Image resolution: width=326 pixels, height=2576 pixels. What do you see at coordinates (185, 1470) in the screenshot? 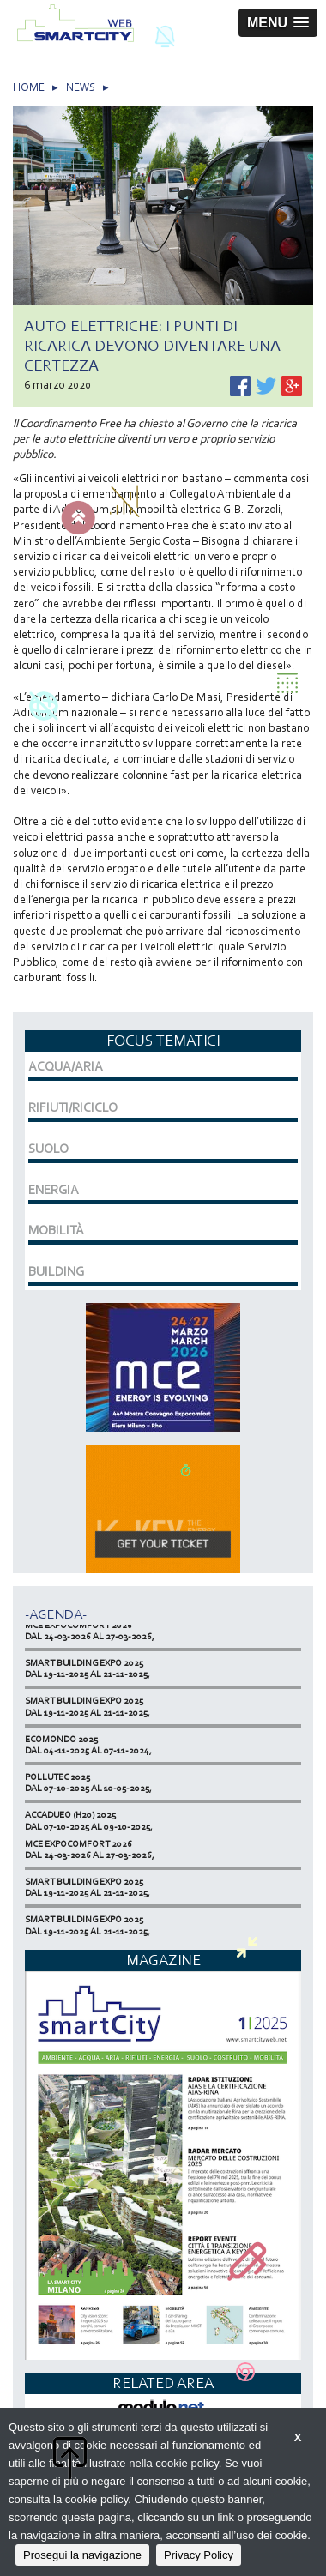
I see `start or stop a timer` at bounding box center [185, 1470].